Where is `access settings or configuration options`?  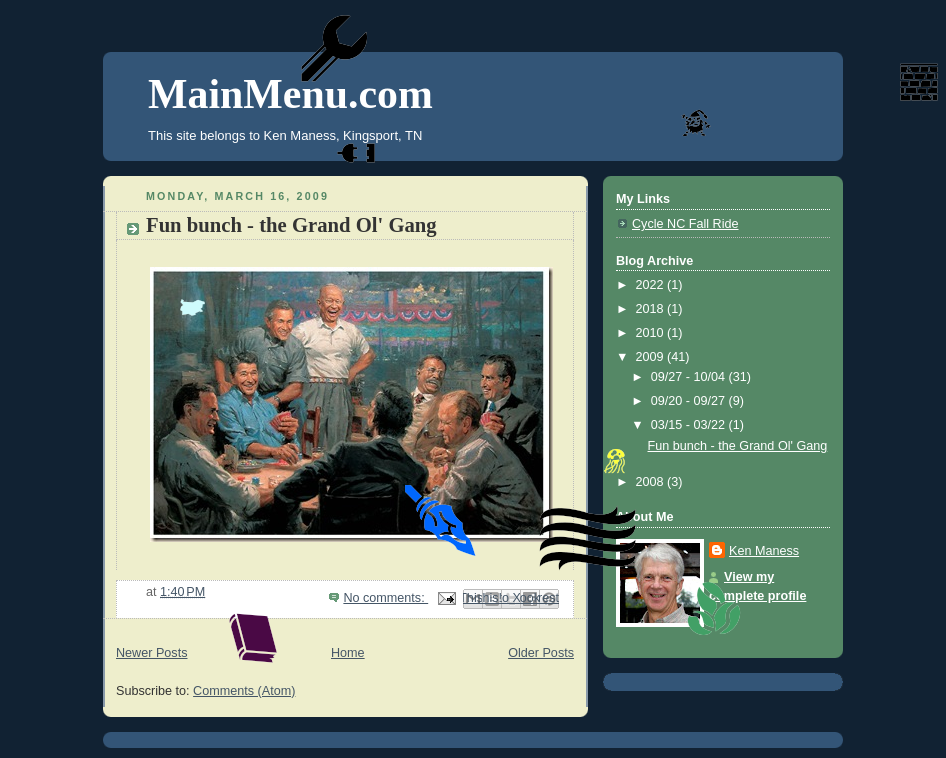 access settings or configuration options is located at coordinates (334, 48).